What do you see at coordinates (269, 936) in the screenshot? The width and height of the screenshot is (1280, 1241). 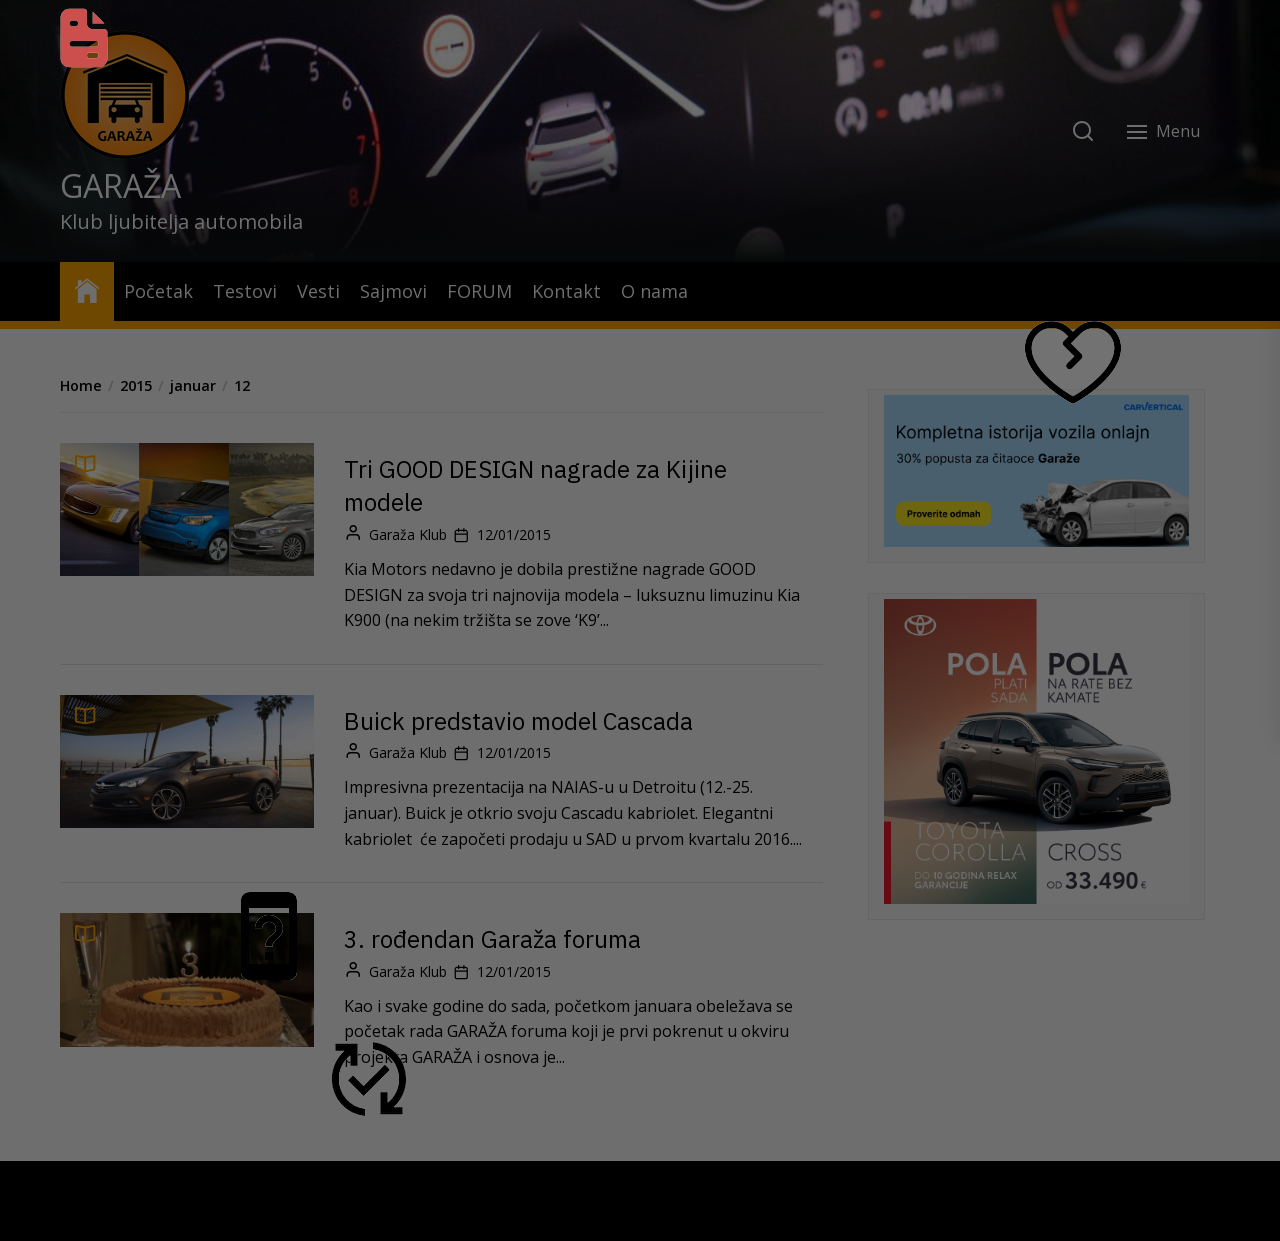 I see `indicates an unrecognized or unknown device` at bounding box center [269, 936].